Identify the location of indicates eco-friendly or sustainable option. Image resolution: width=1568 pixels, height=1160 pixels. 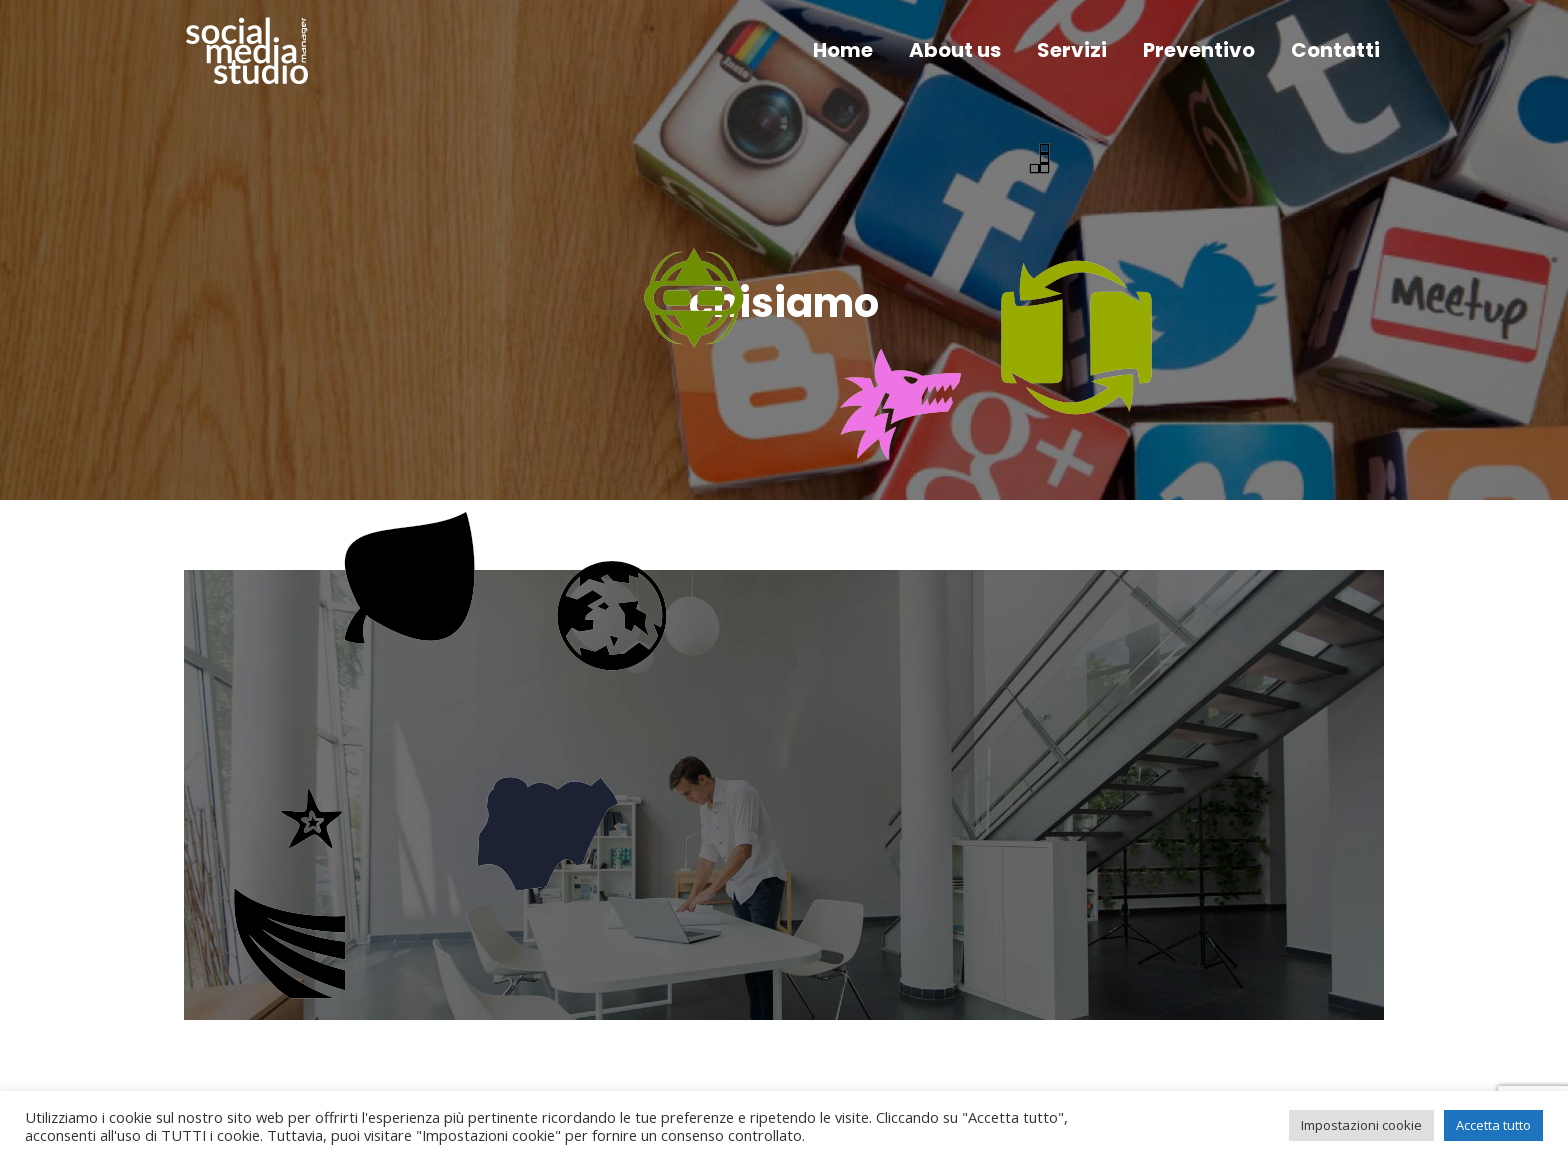
(409, 577).